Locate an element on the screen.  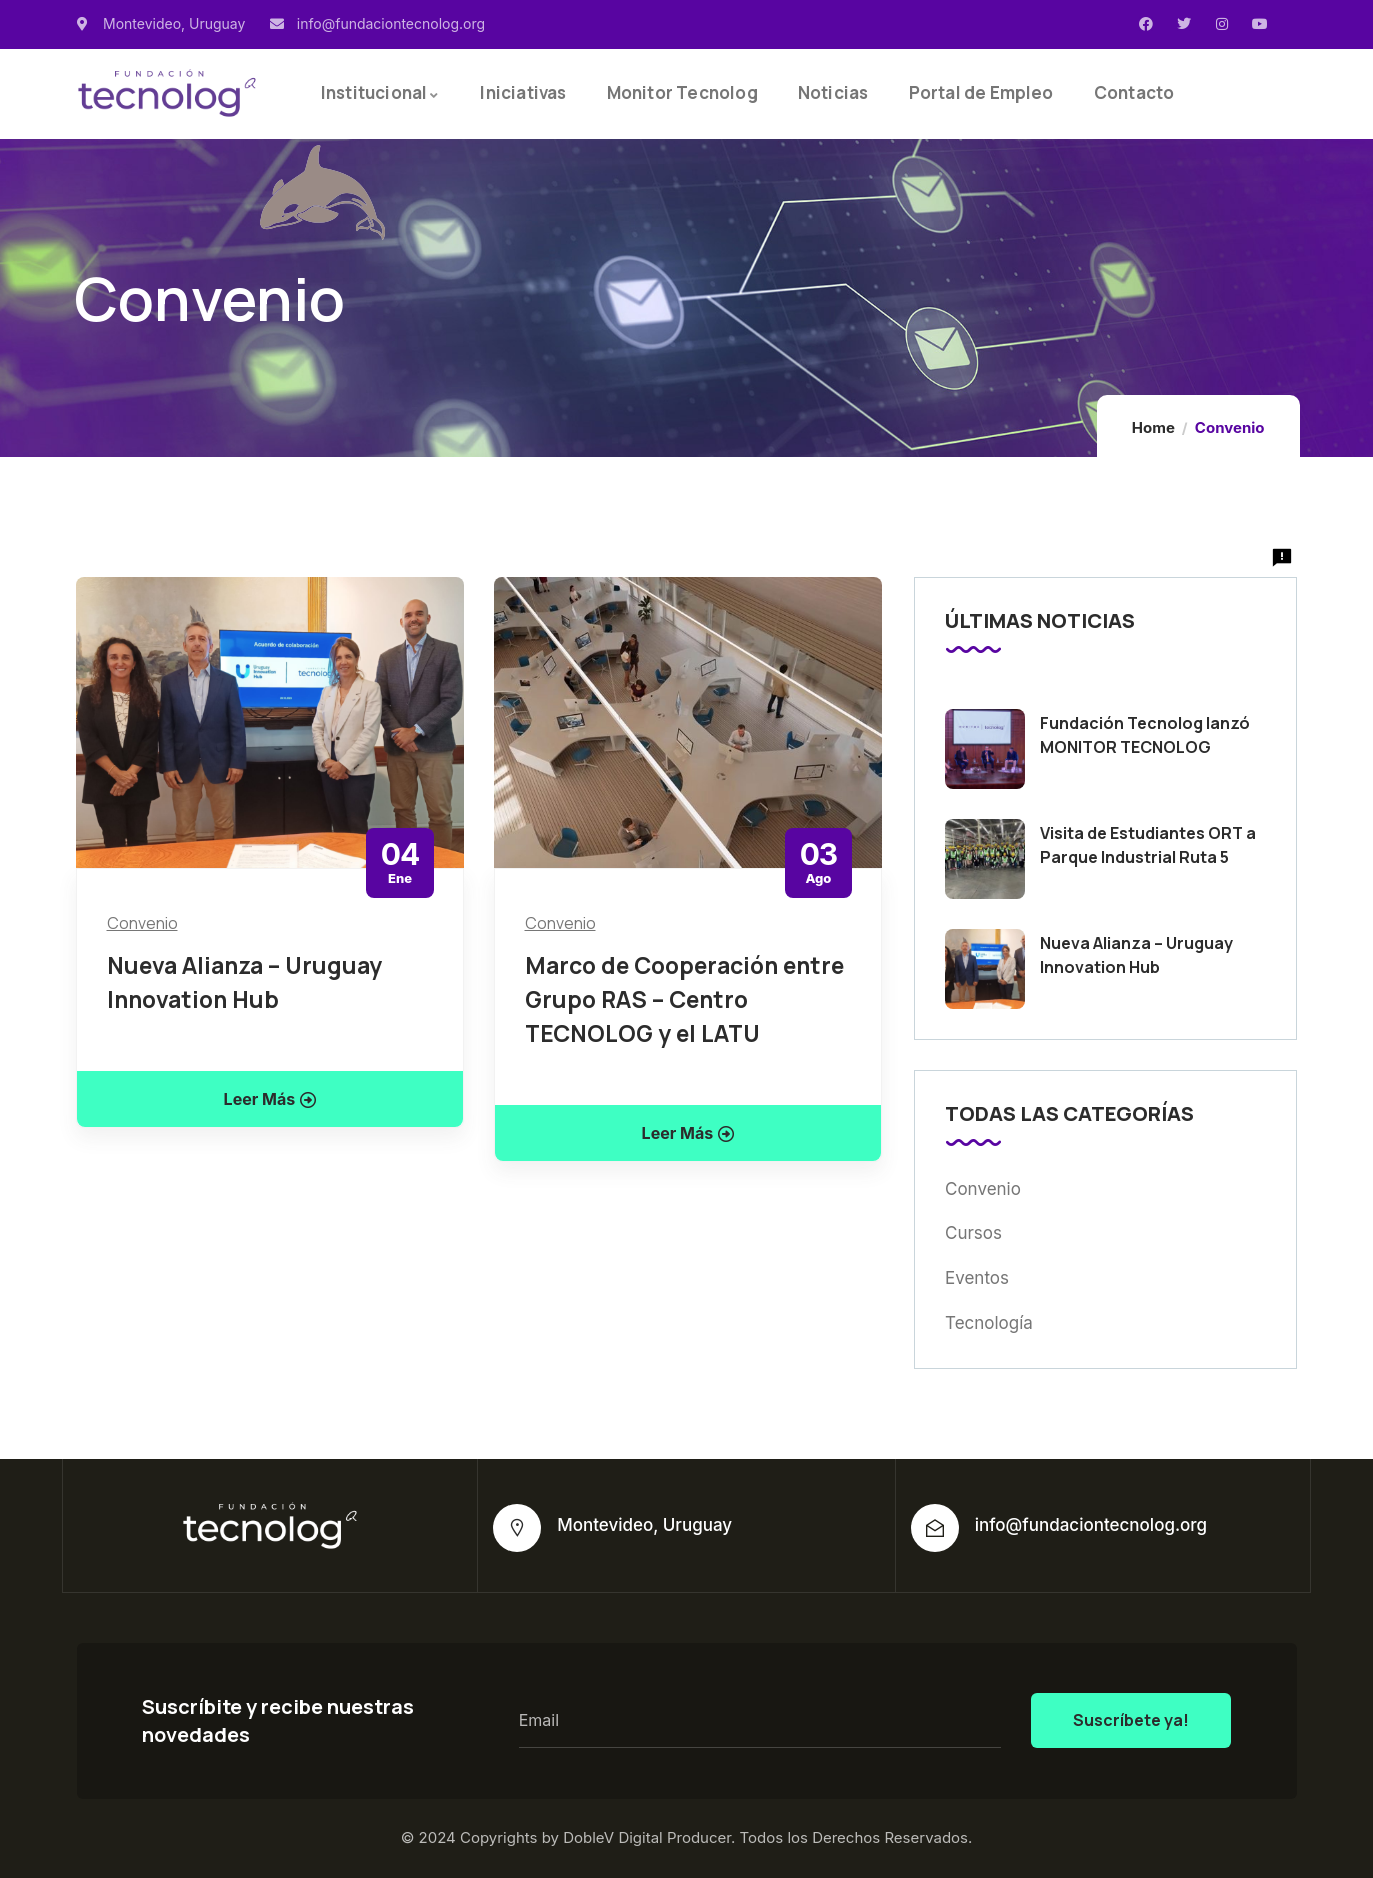
apache hbase database platform logo is located at coordinates (322, 192).